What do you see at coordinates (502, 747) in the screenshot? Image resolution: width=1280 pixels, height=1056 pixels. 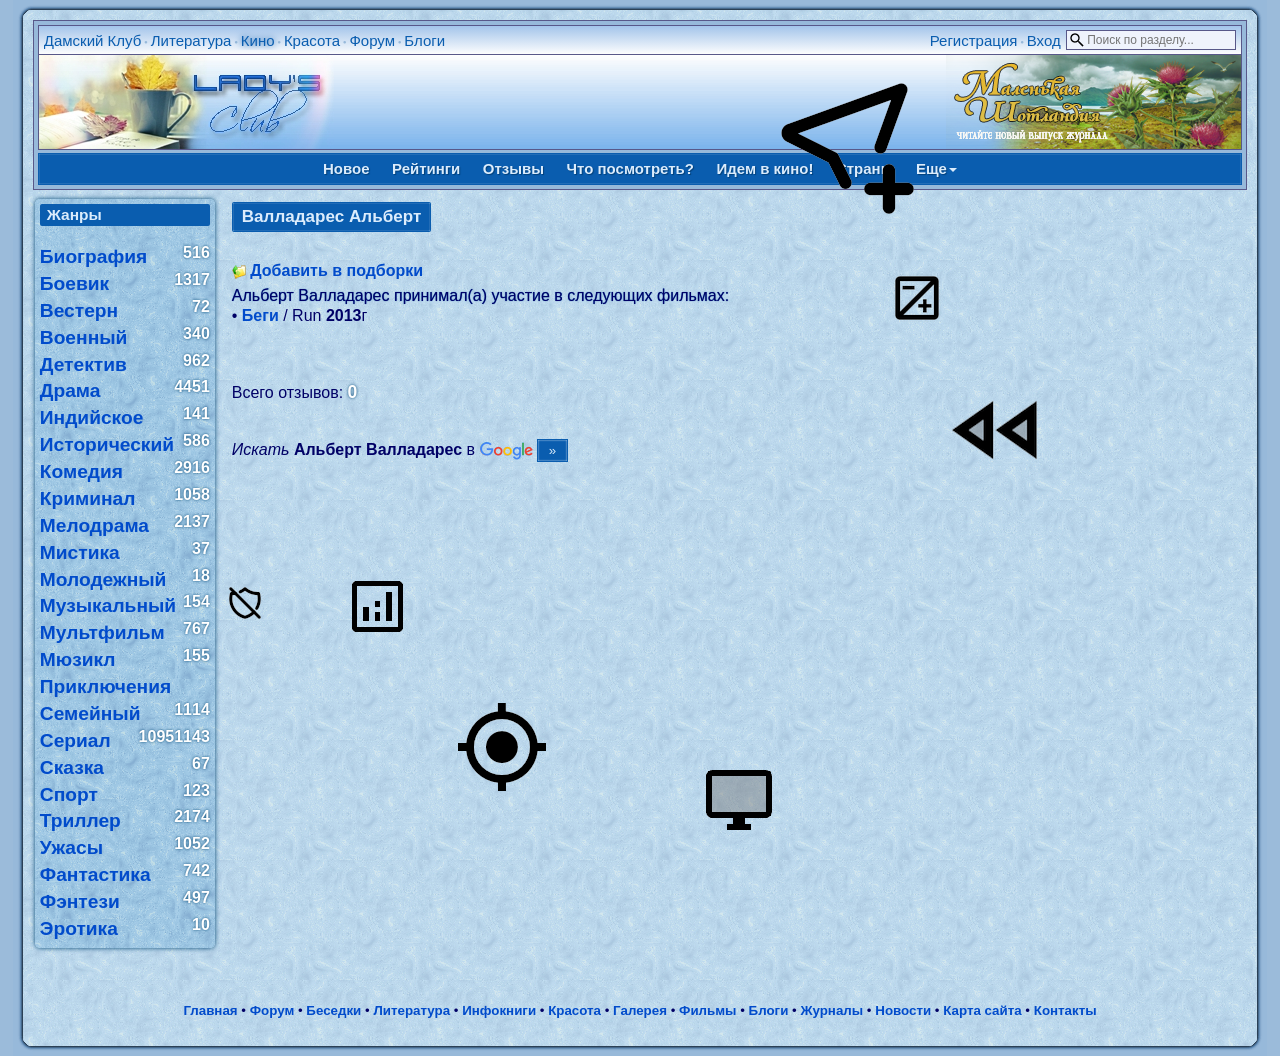 I see `indicates GPS location is locked and active` at bounding box center [502, 747].